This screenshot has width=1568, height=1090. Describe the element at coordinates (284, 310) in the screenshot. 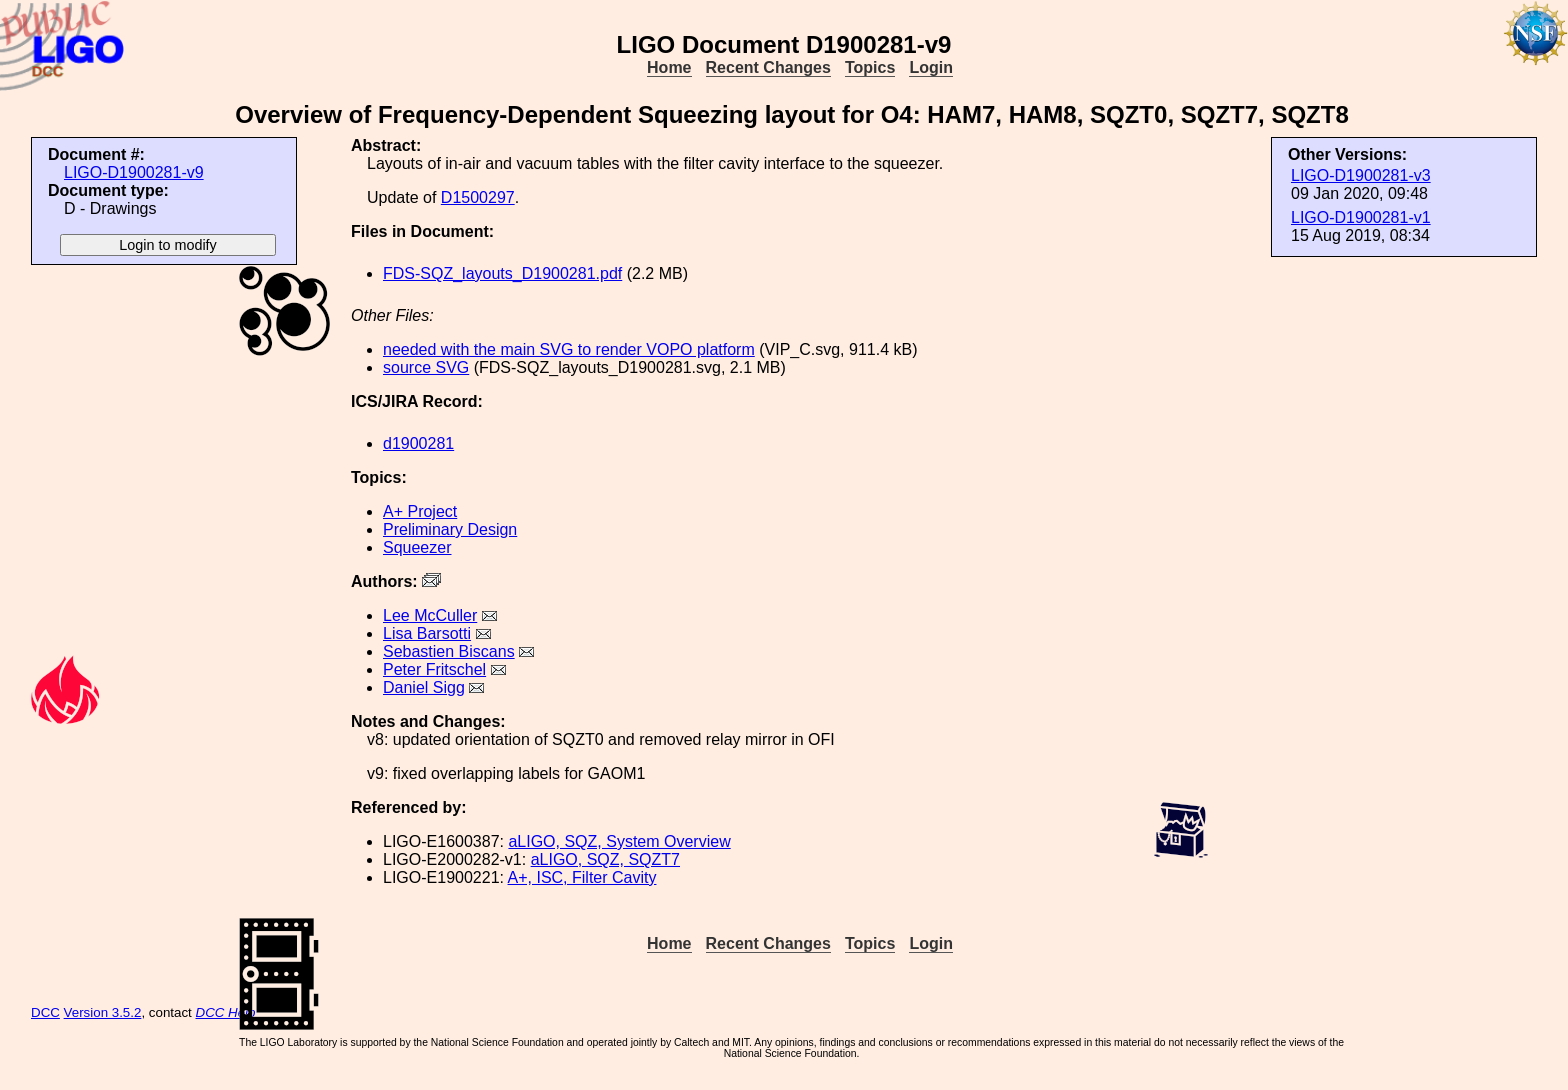

I see `indicates a bubbling or processing animation` at that location.